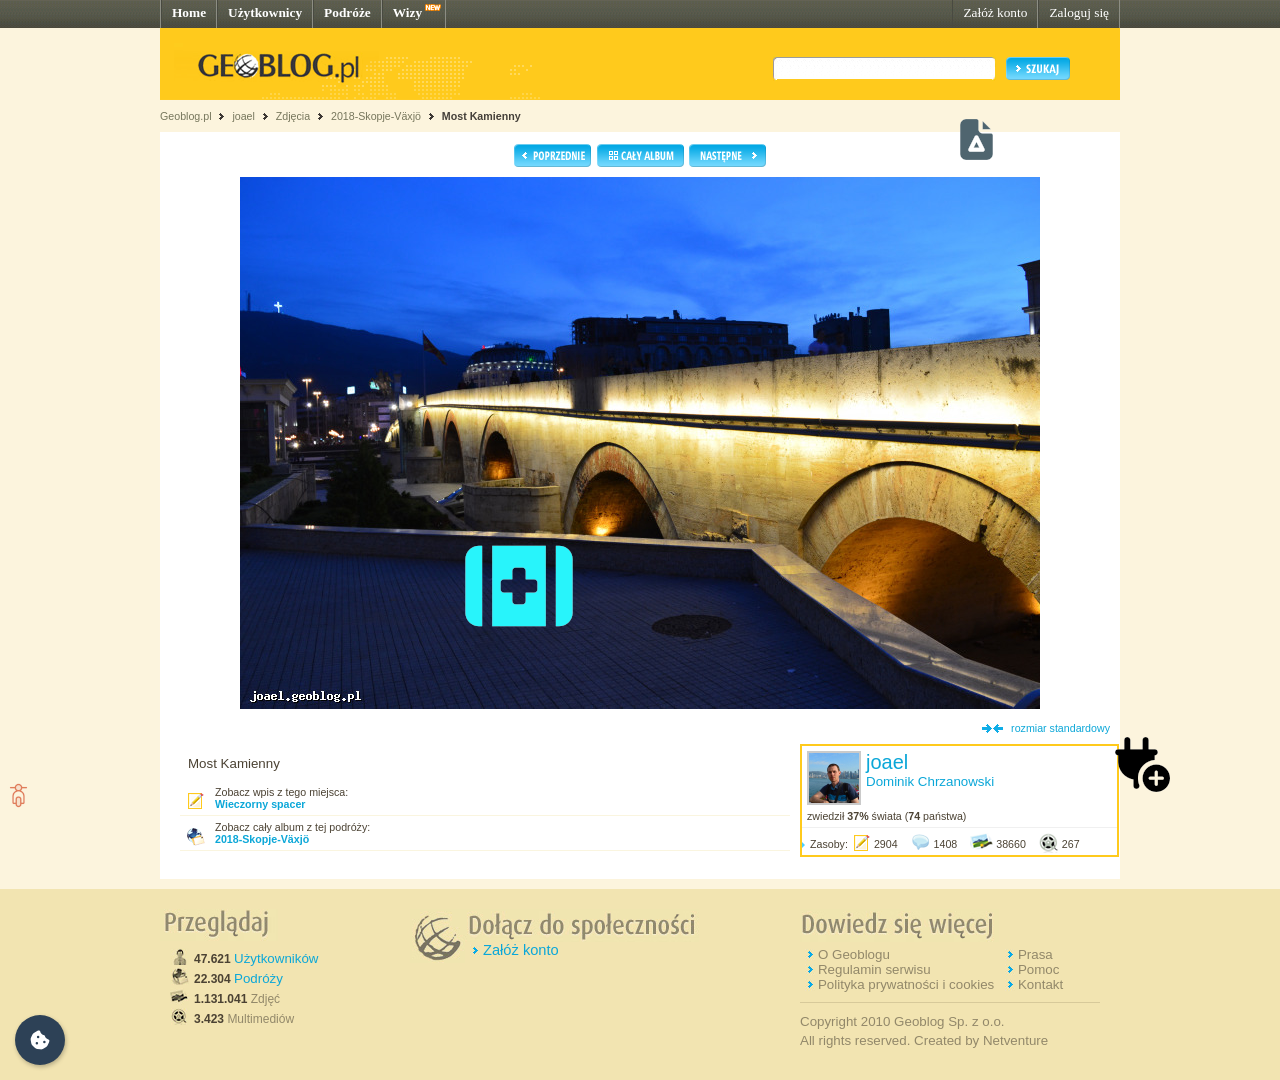 Image resolution: width=1280 pixels, height=1080 pixels. I want to click on access first aid or medical help resources, so click(519, 586).